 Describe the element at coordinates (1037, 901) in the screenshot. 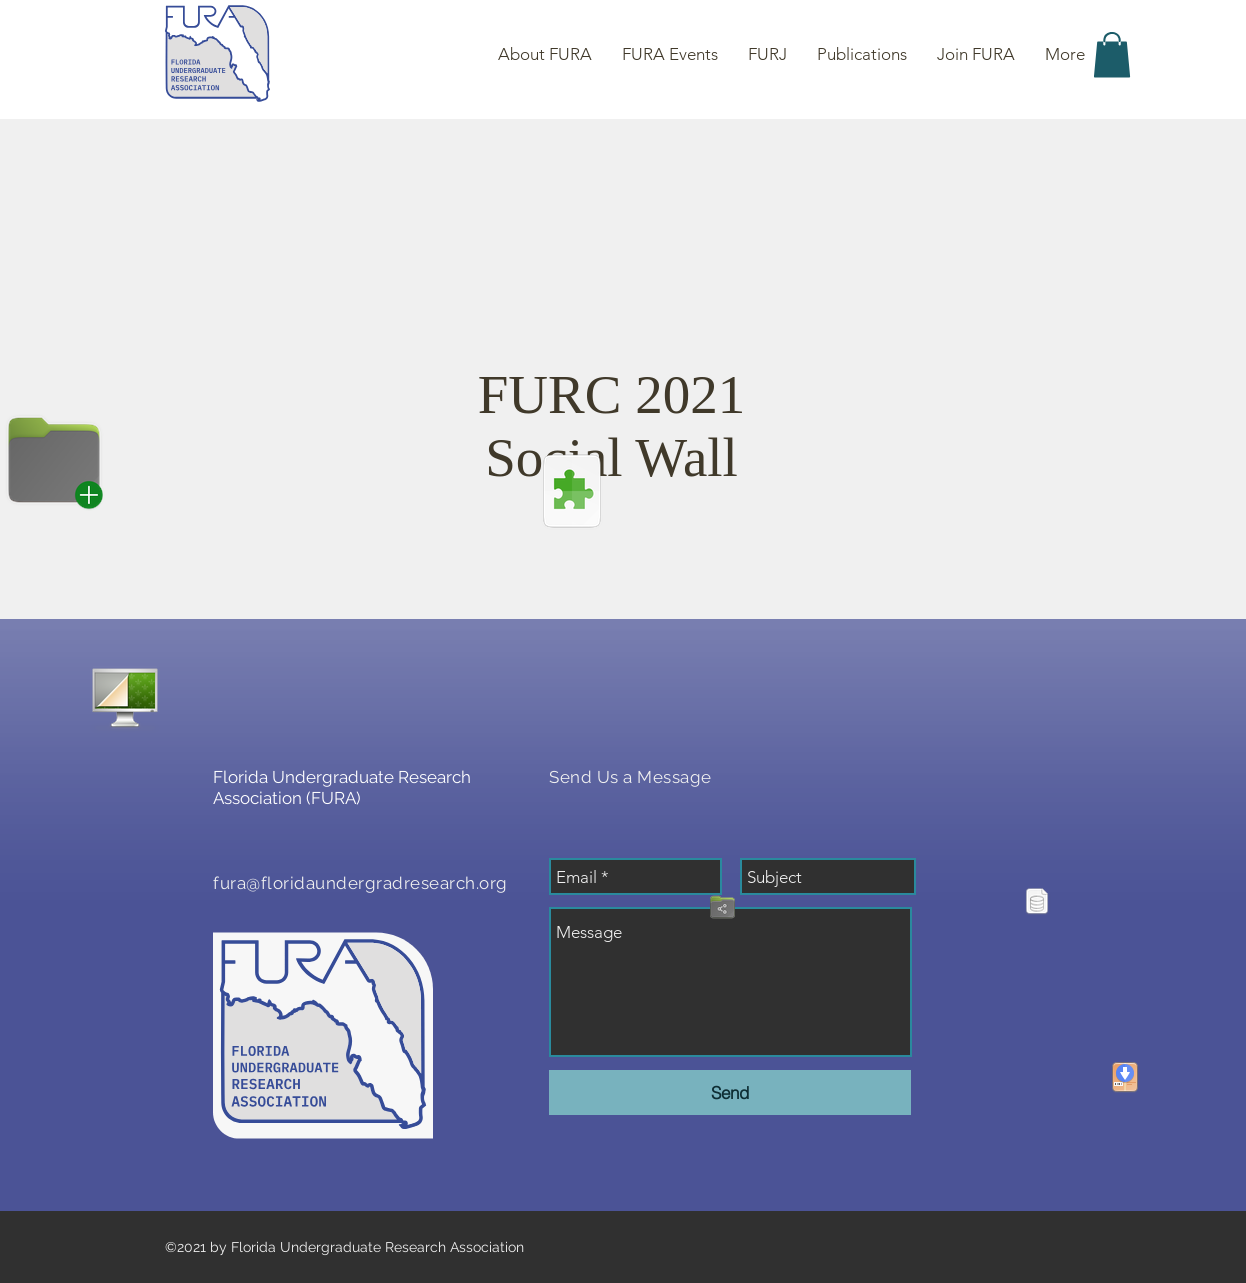

I see `indicates a SQL database file` at that location.